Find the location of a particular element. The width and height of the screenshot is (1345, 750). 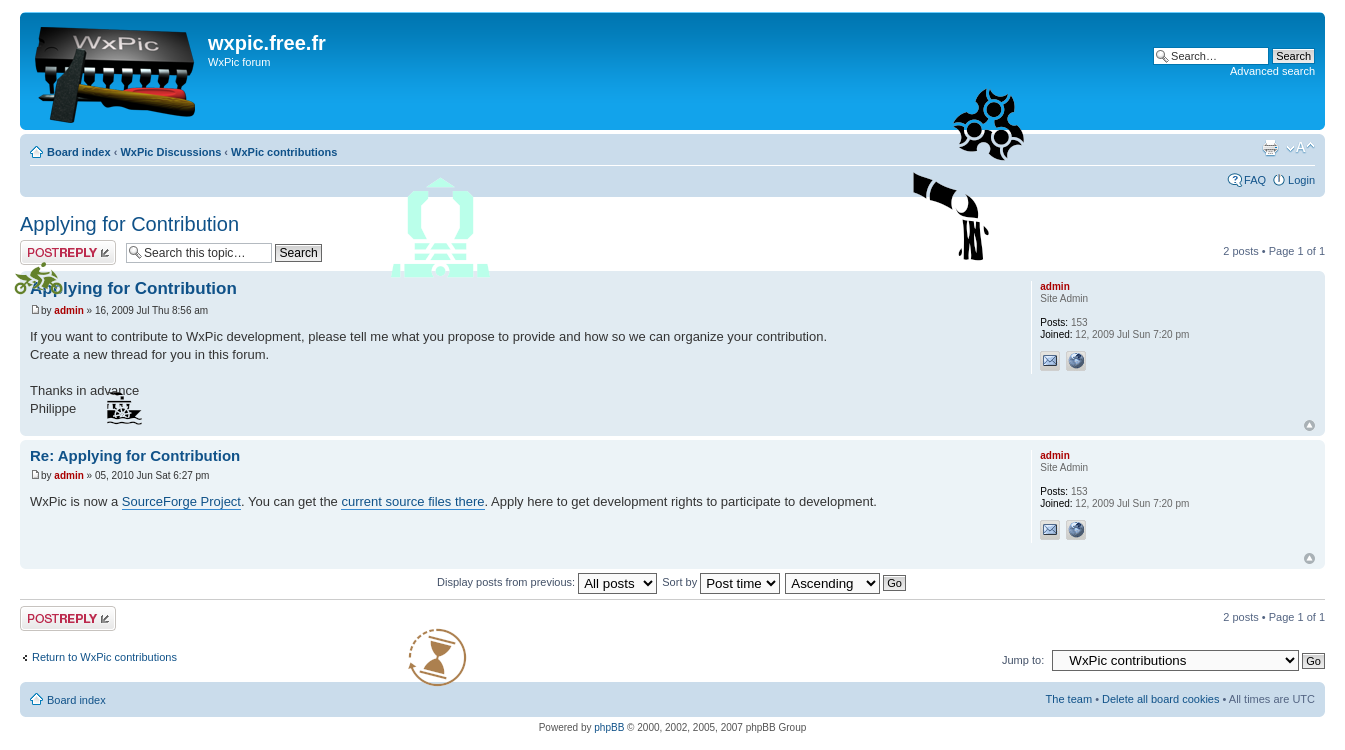

zen garden or relaxation feature is located at coordinates (958, 215).